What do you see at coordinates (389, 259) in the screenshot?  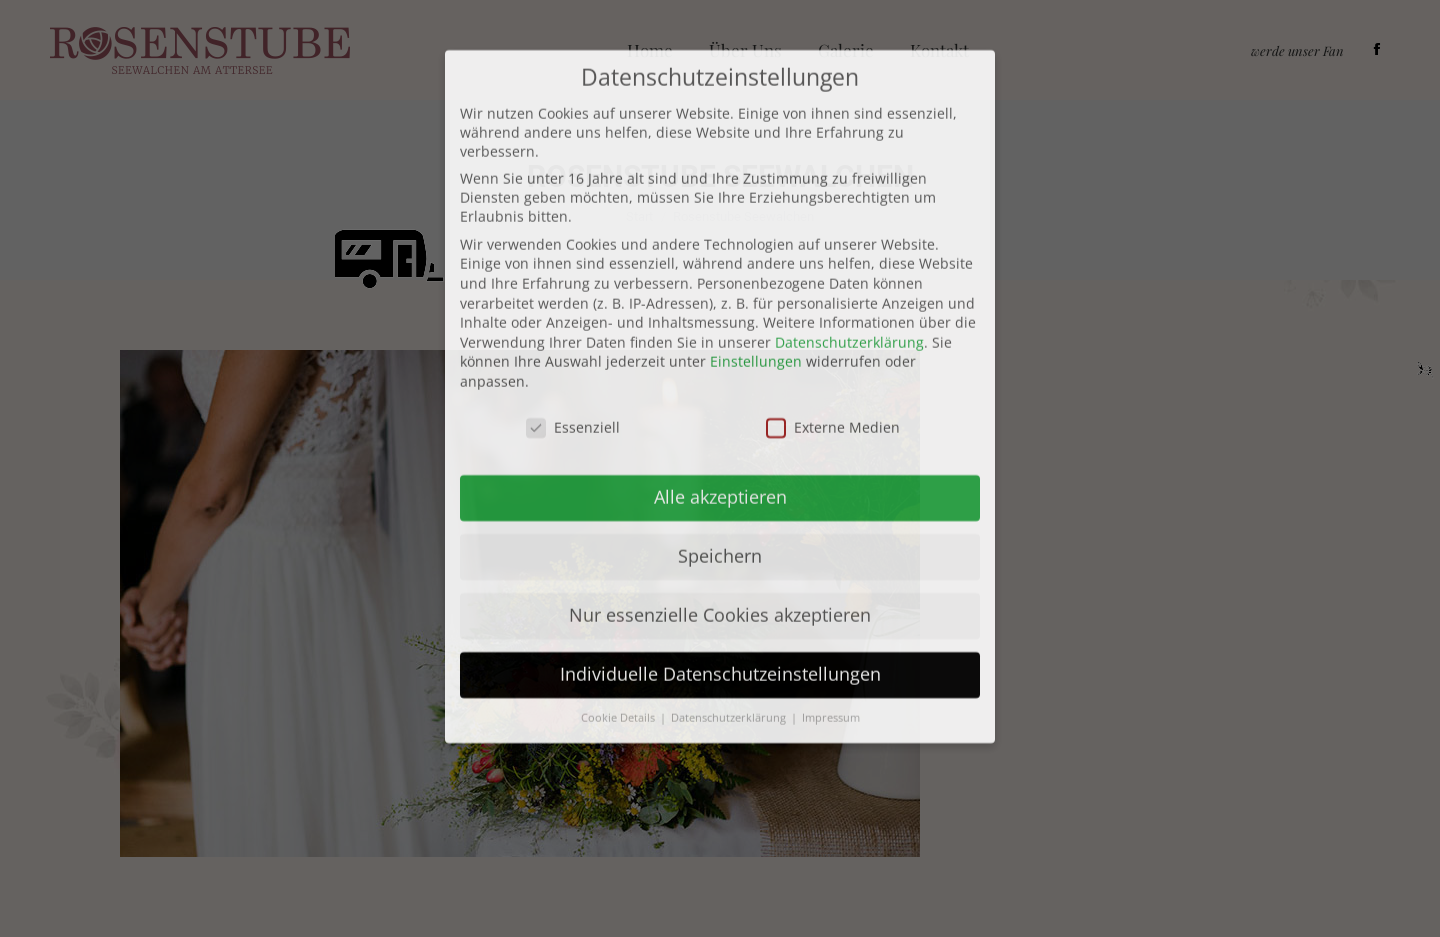 I see `select caravan or RV vehicle type` at bounding box center [389, 259].